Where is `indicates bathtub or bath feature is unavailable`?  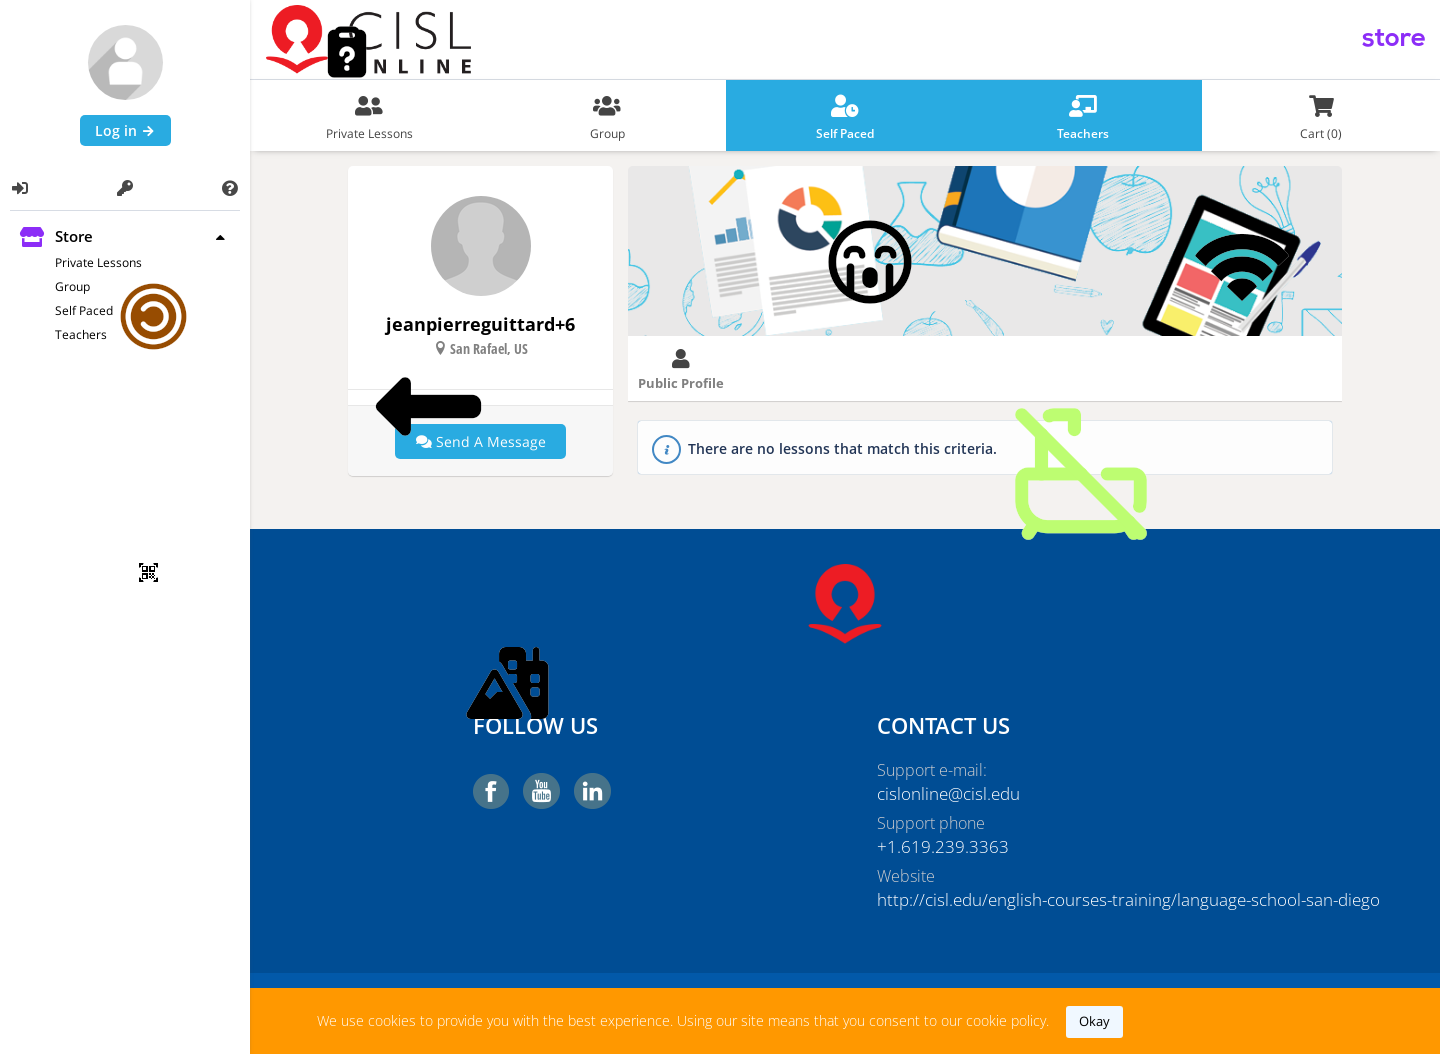
indicates bathtub or bath feature is unavailable is located at coordinates (1081, 474).